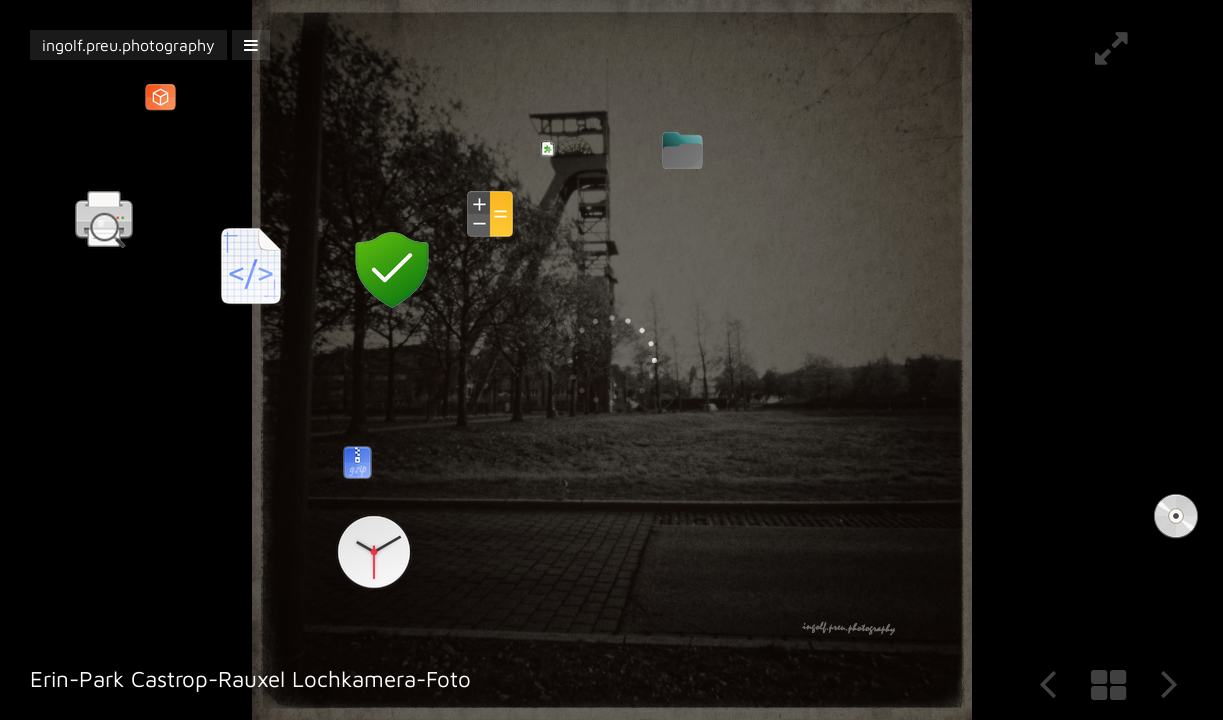  What do you see at coordinates (374, 552) in the screenshot?
I see `access date and time settings` at bounding box center [374, 552].